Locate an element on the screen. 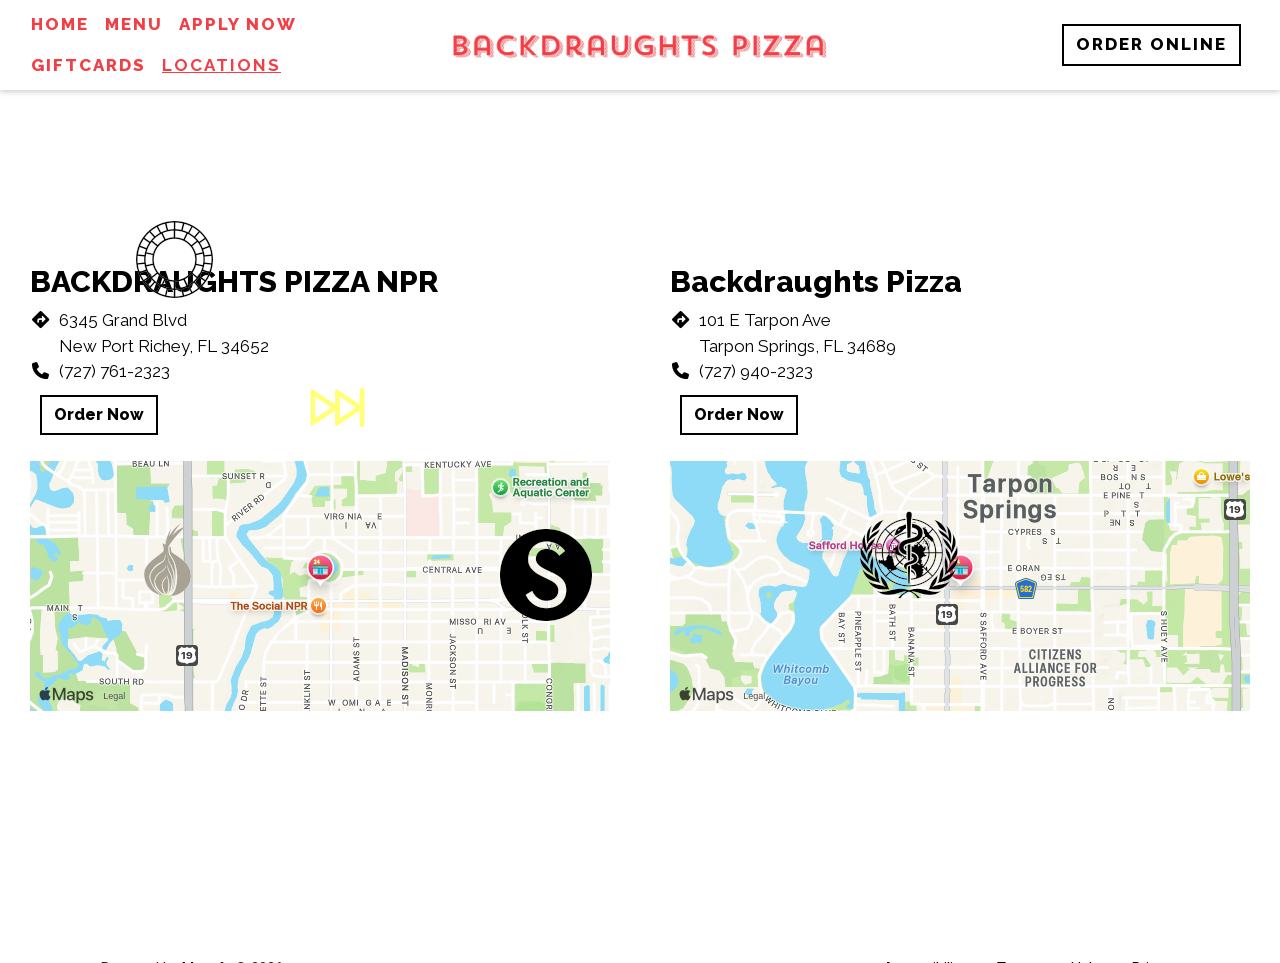  swiper javascript library logo is located at coordinates (546, 575).